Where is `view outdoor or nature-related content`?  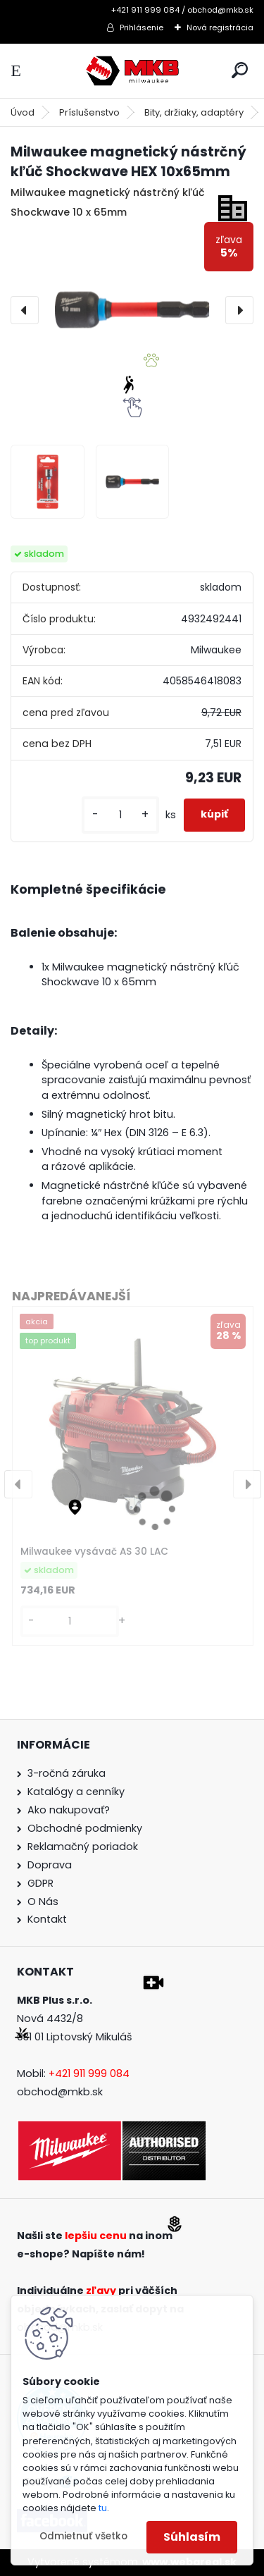
view outdoor or nature-related content is located at coordinates (22, 2032).